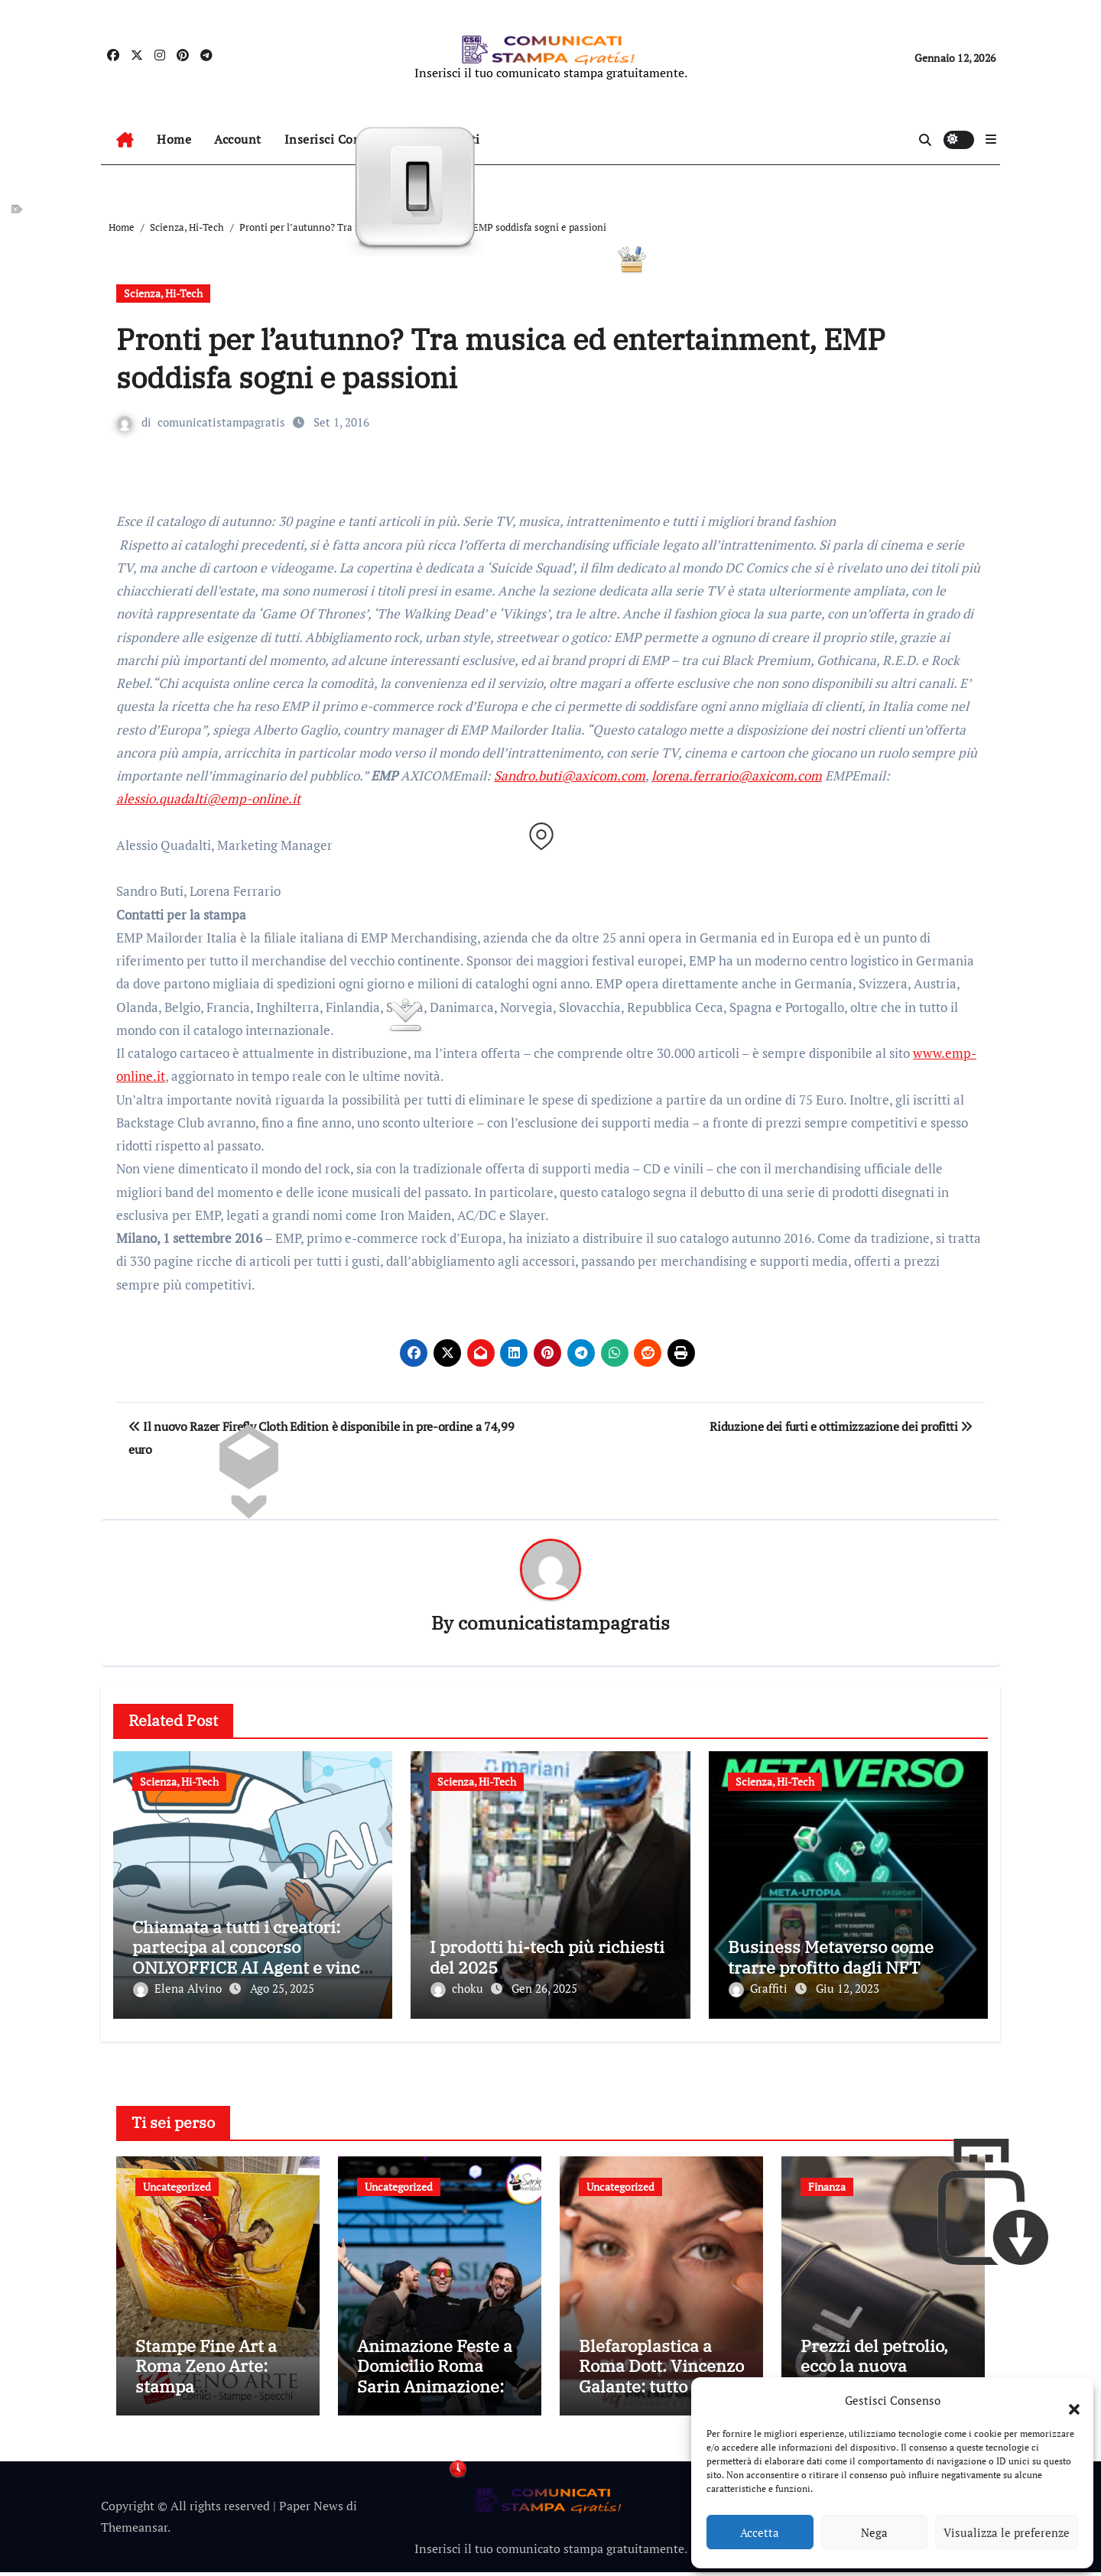  Describe the element at coordinates (632, 260) in the screenshot. I see `access additional system preferences` at that location.